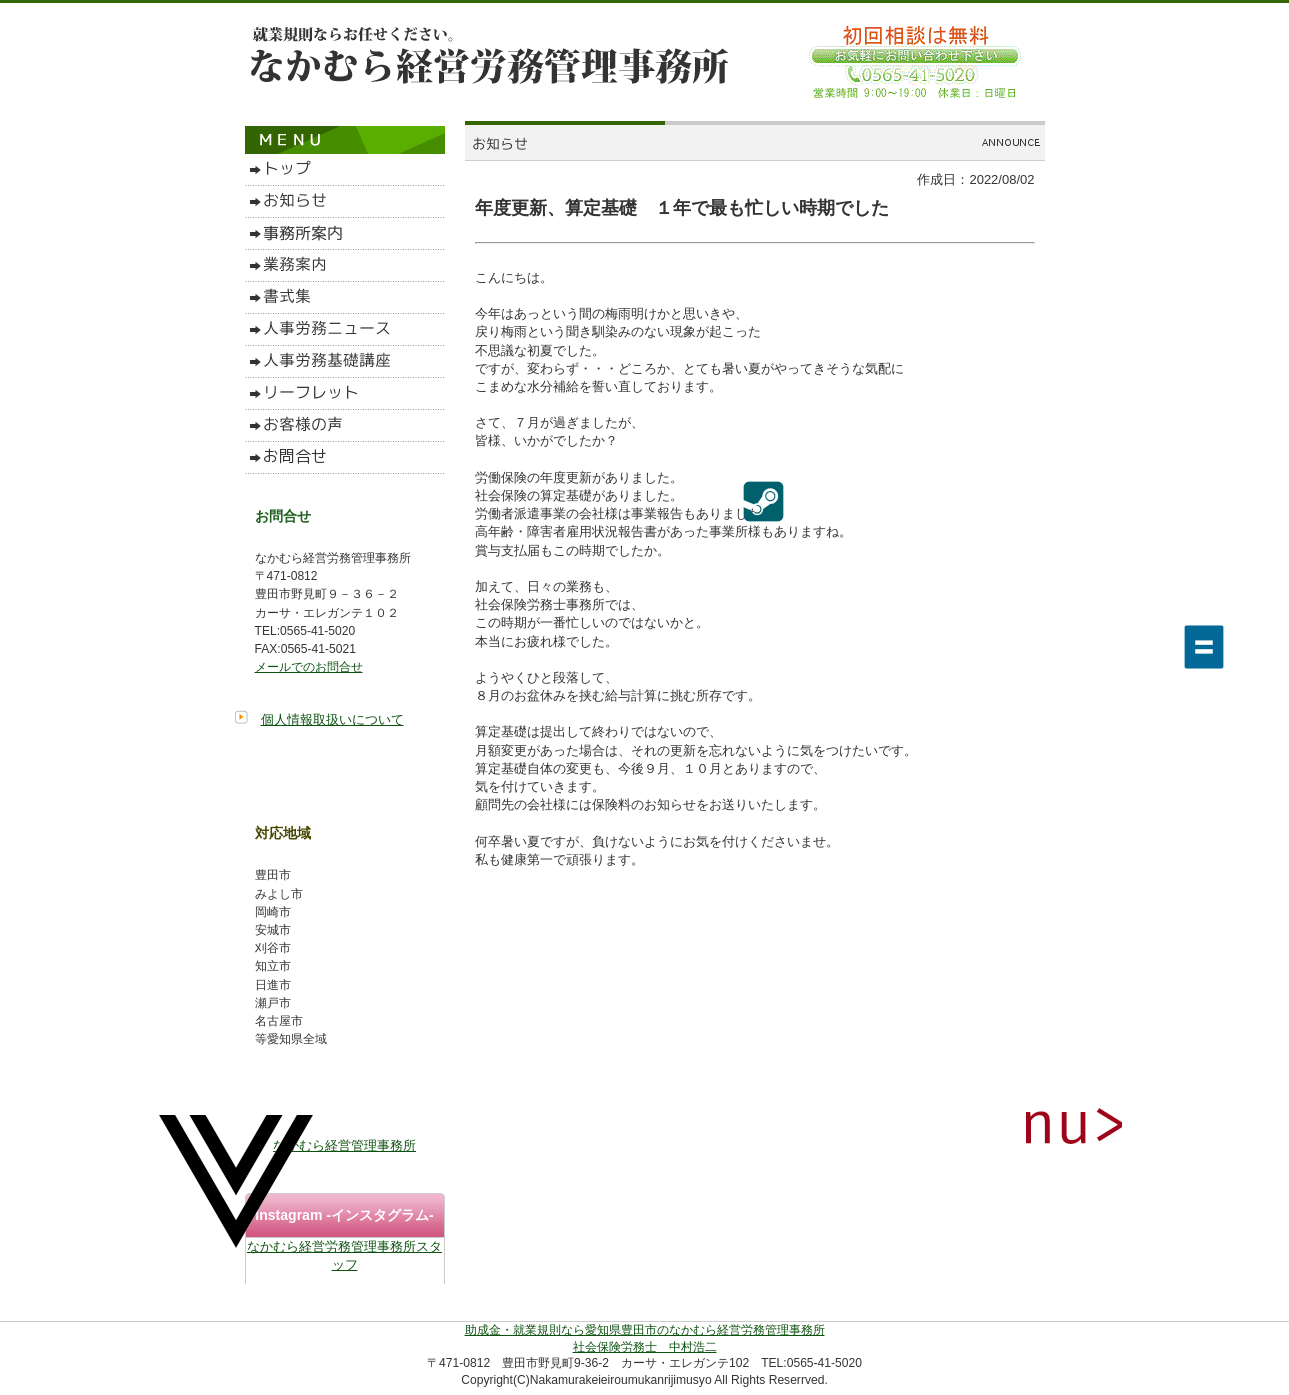 The image size is (1289, 1395). I want to click on view invoice or billing details, so click(1204, 647).